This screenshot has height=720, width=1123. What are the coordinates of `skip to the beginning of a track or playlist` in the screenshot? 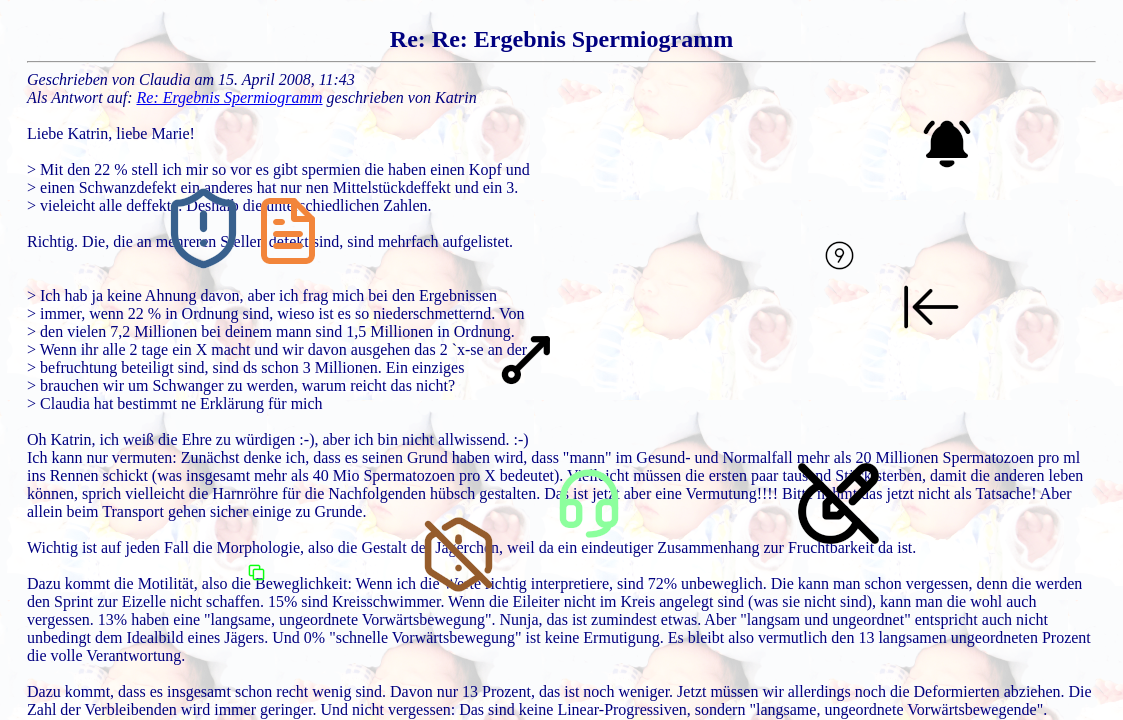 It's located at (930, 307).